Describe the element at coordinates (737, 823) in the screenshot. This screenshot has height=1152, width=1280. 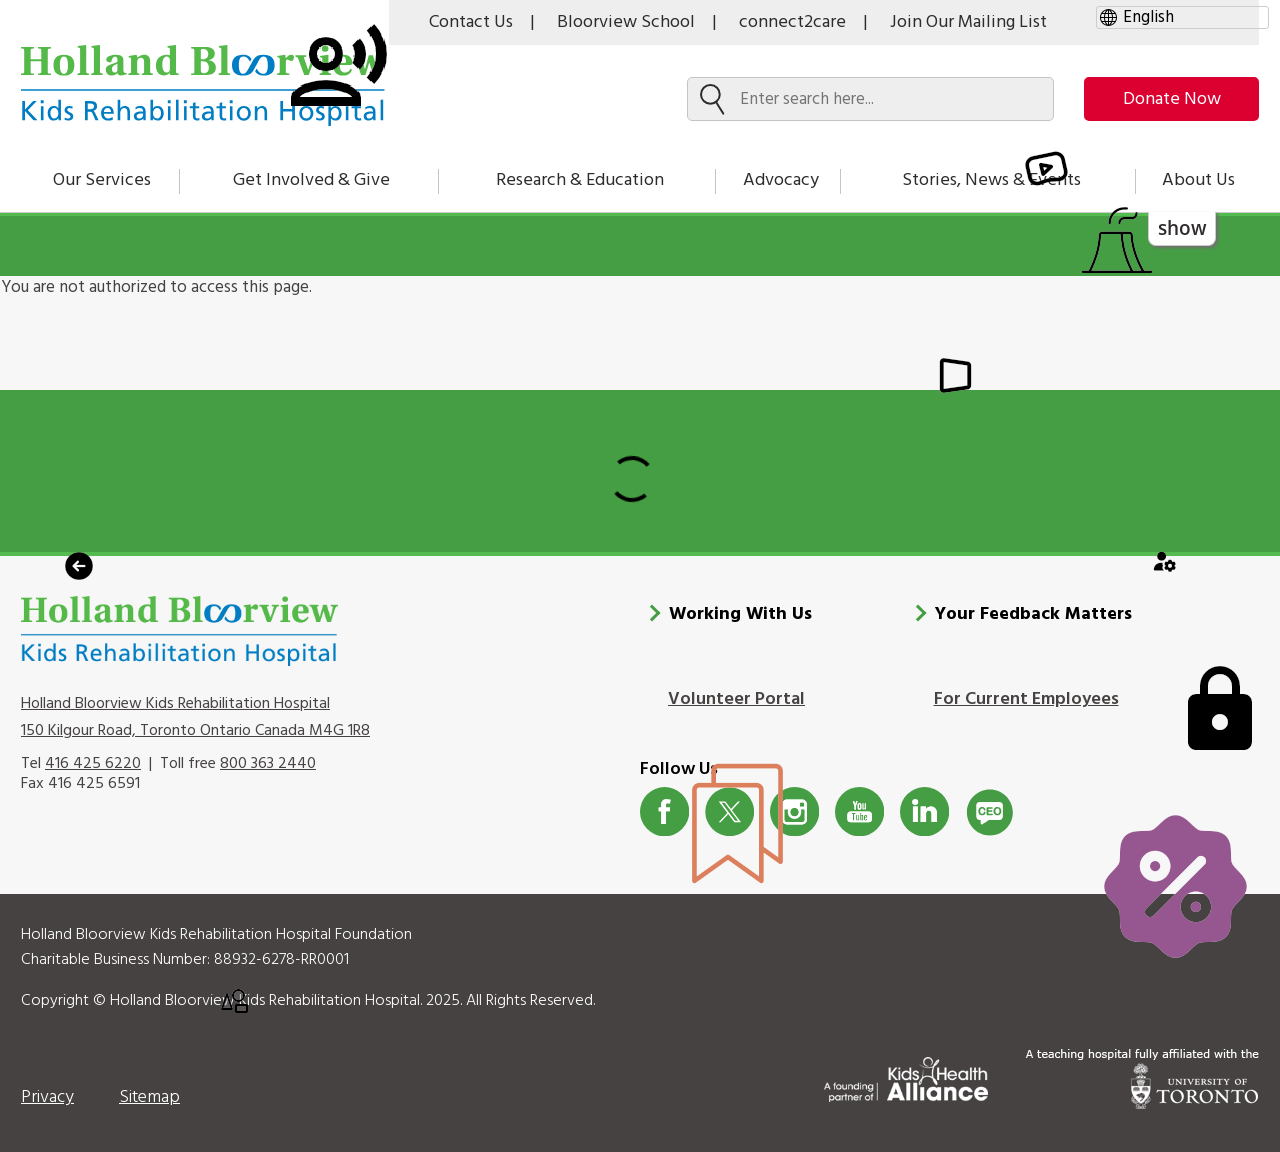
I see `view your saved bookmarks` at that location.